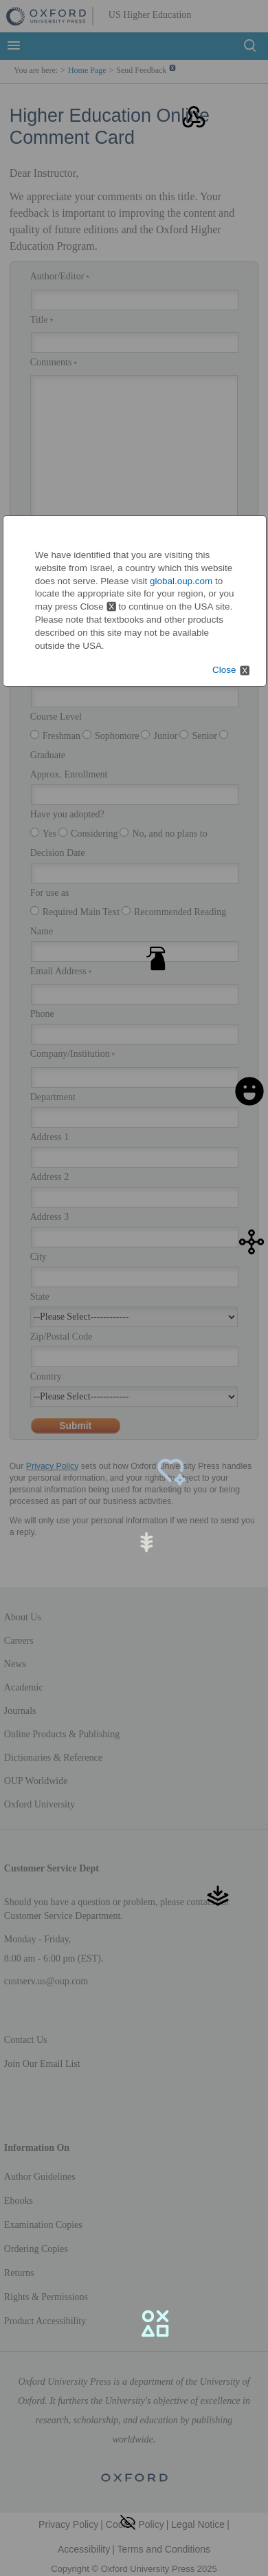 The height and width of the screenshot is (2576, 268). What do you see at coordinates (170, 1470) in the screenshot?
I see `add to favorites with AI-powered recommendations` at bounding box center [170, 1470].